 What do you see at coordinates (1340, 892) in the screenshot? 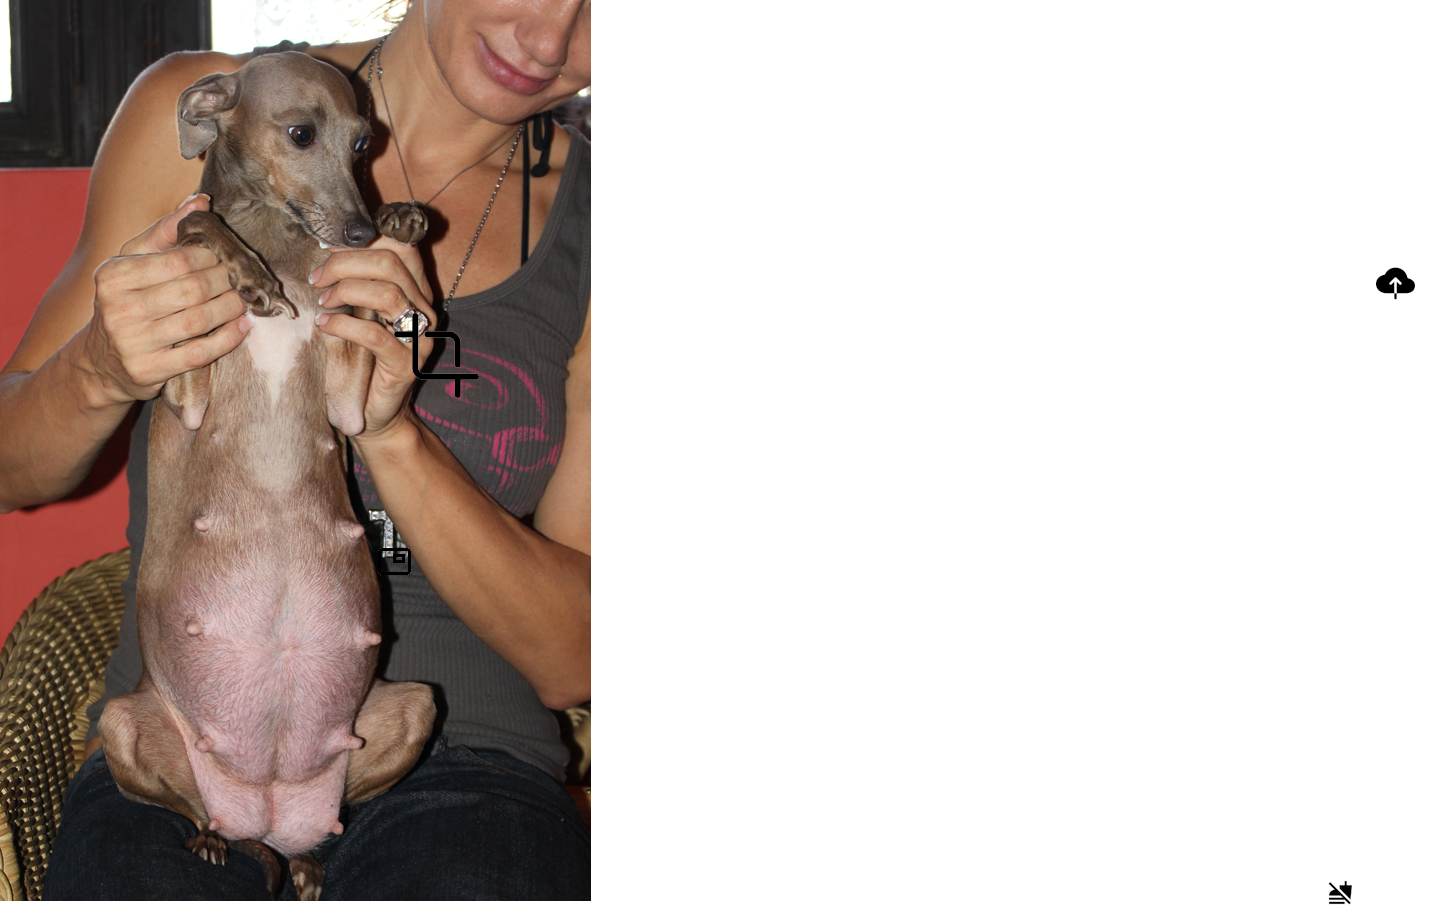
I see `indicates food is not allowed in this area` at bounding box center [1340, 892].